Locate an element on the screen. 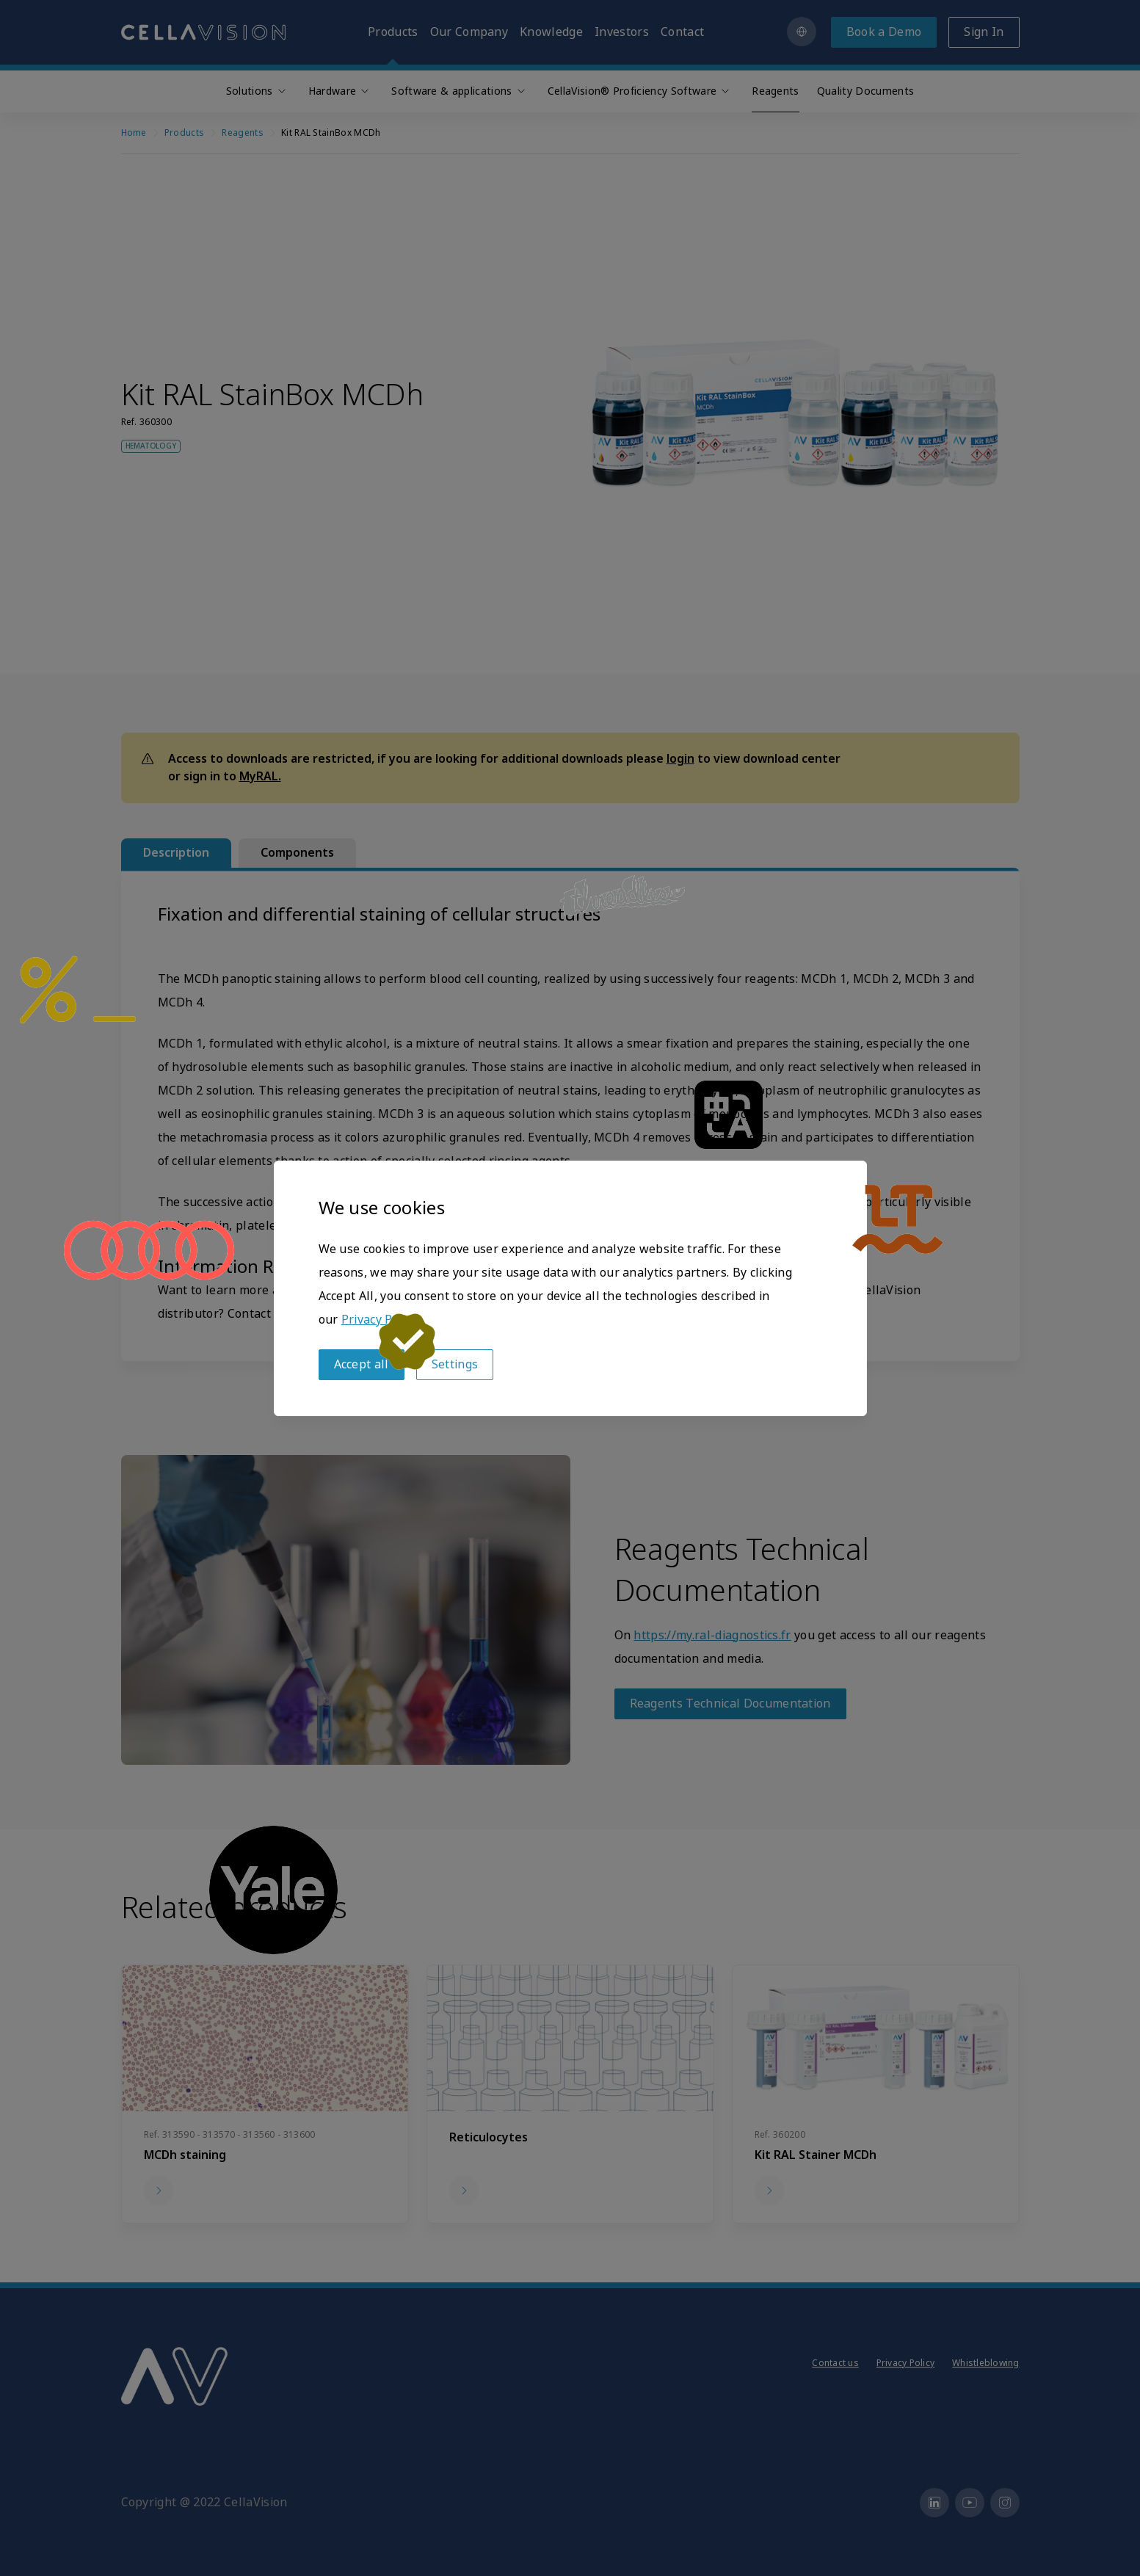 The height and width of the screenshot is (2576, 1140). open immersive translate extension is located at coordinates (728, 1114).